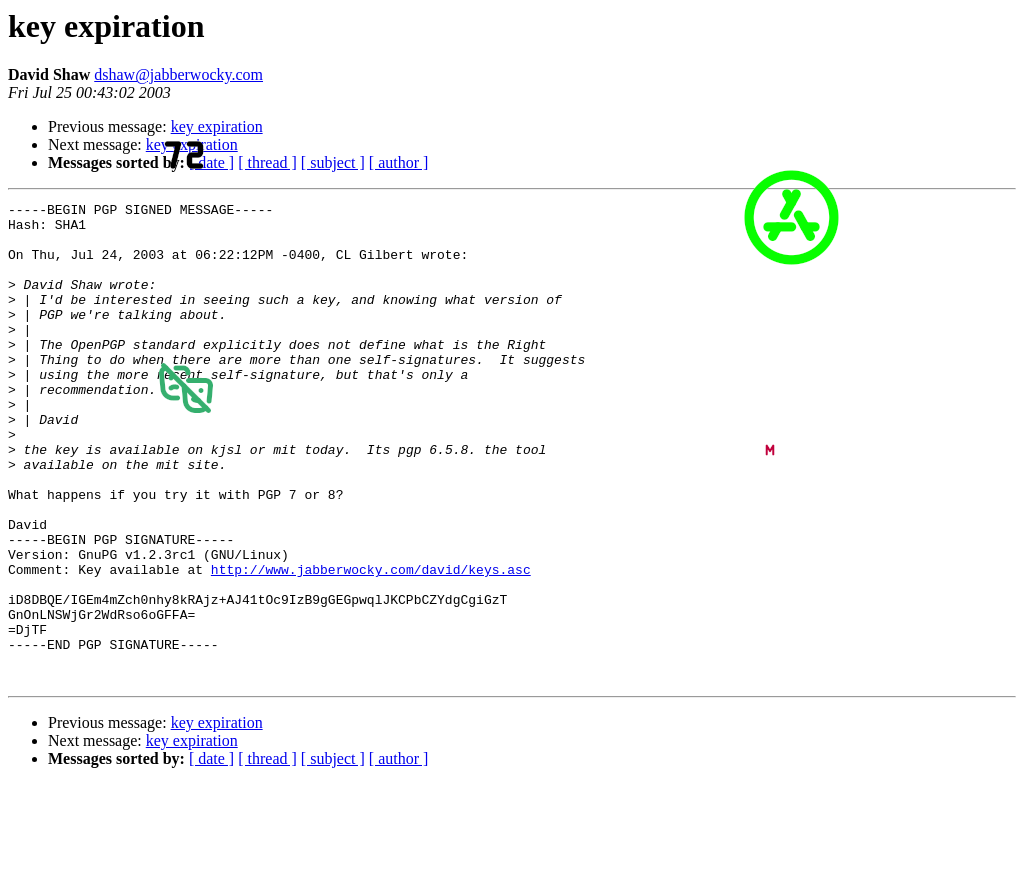  Describe the element at coordinates (770, 450) in the screenshot. I see `indicates medium size option` at that location.